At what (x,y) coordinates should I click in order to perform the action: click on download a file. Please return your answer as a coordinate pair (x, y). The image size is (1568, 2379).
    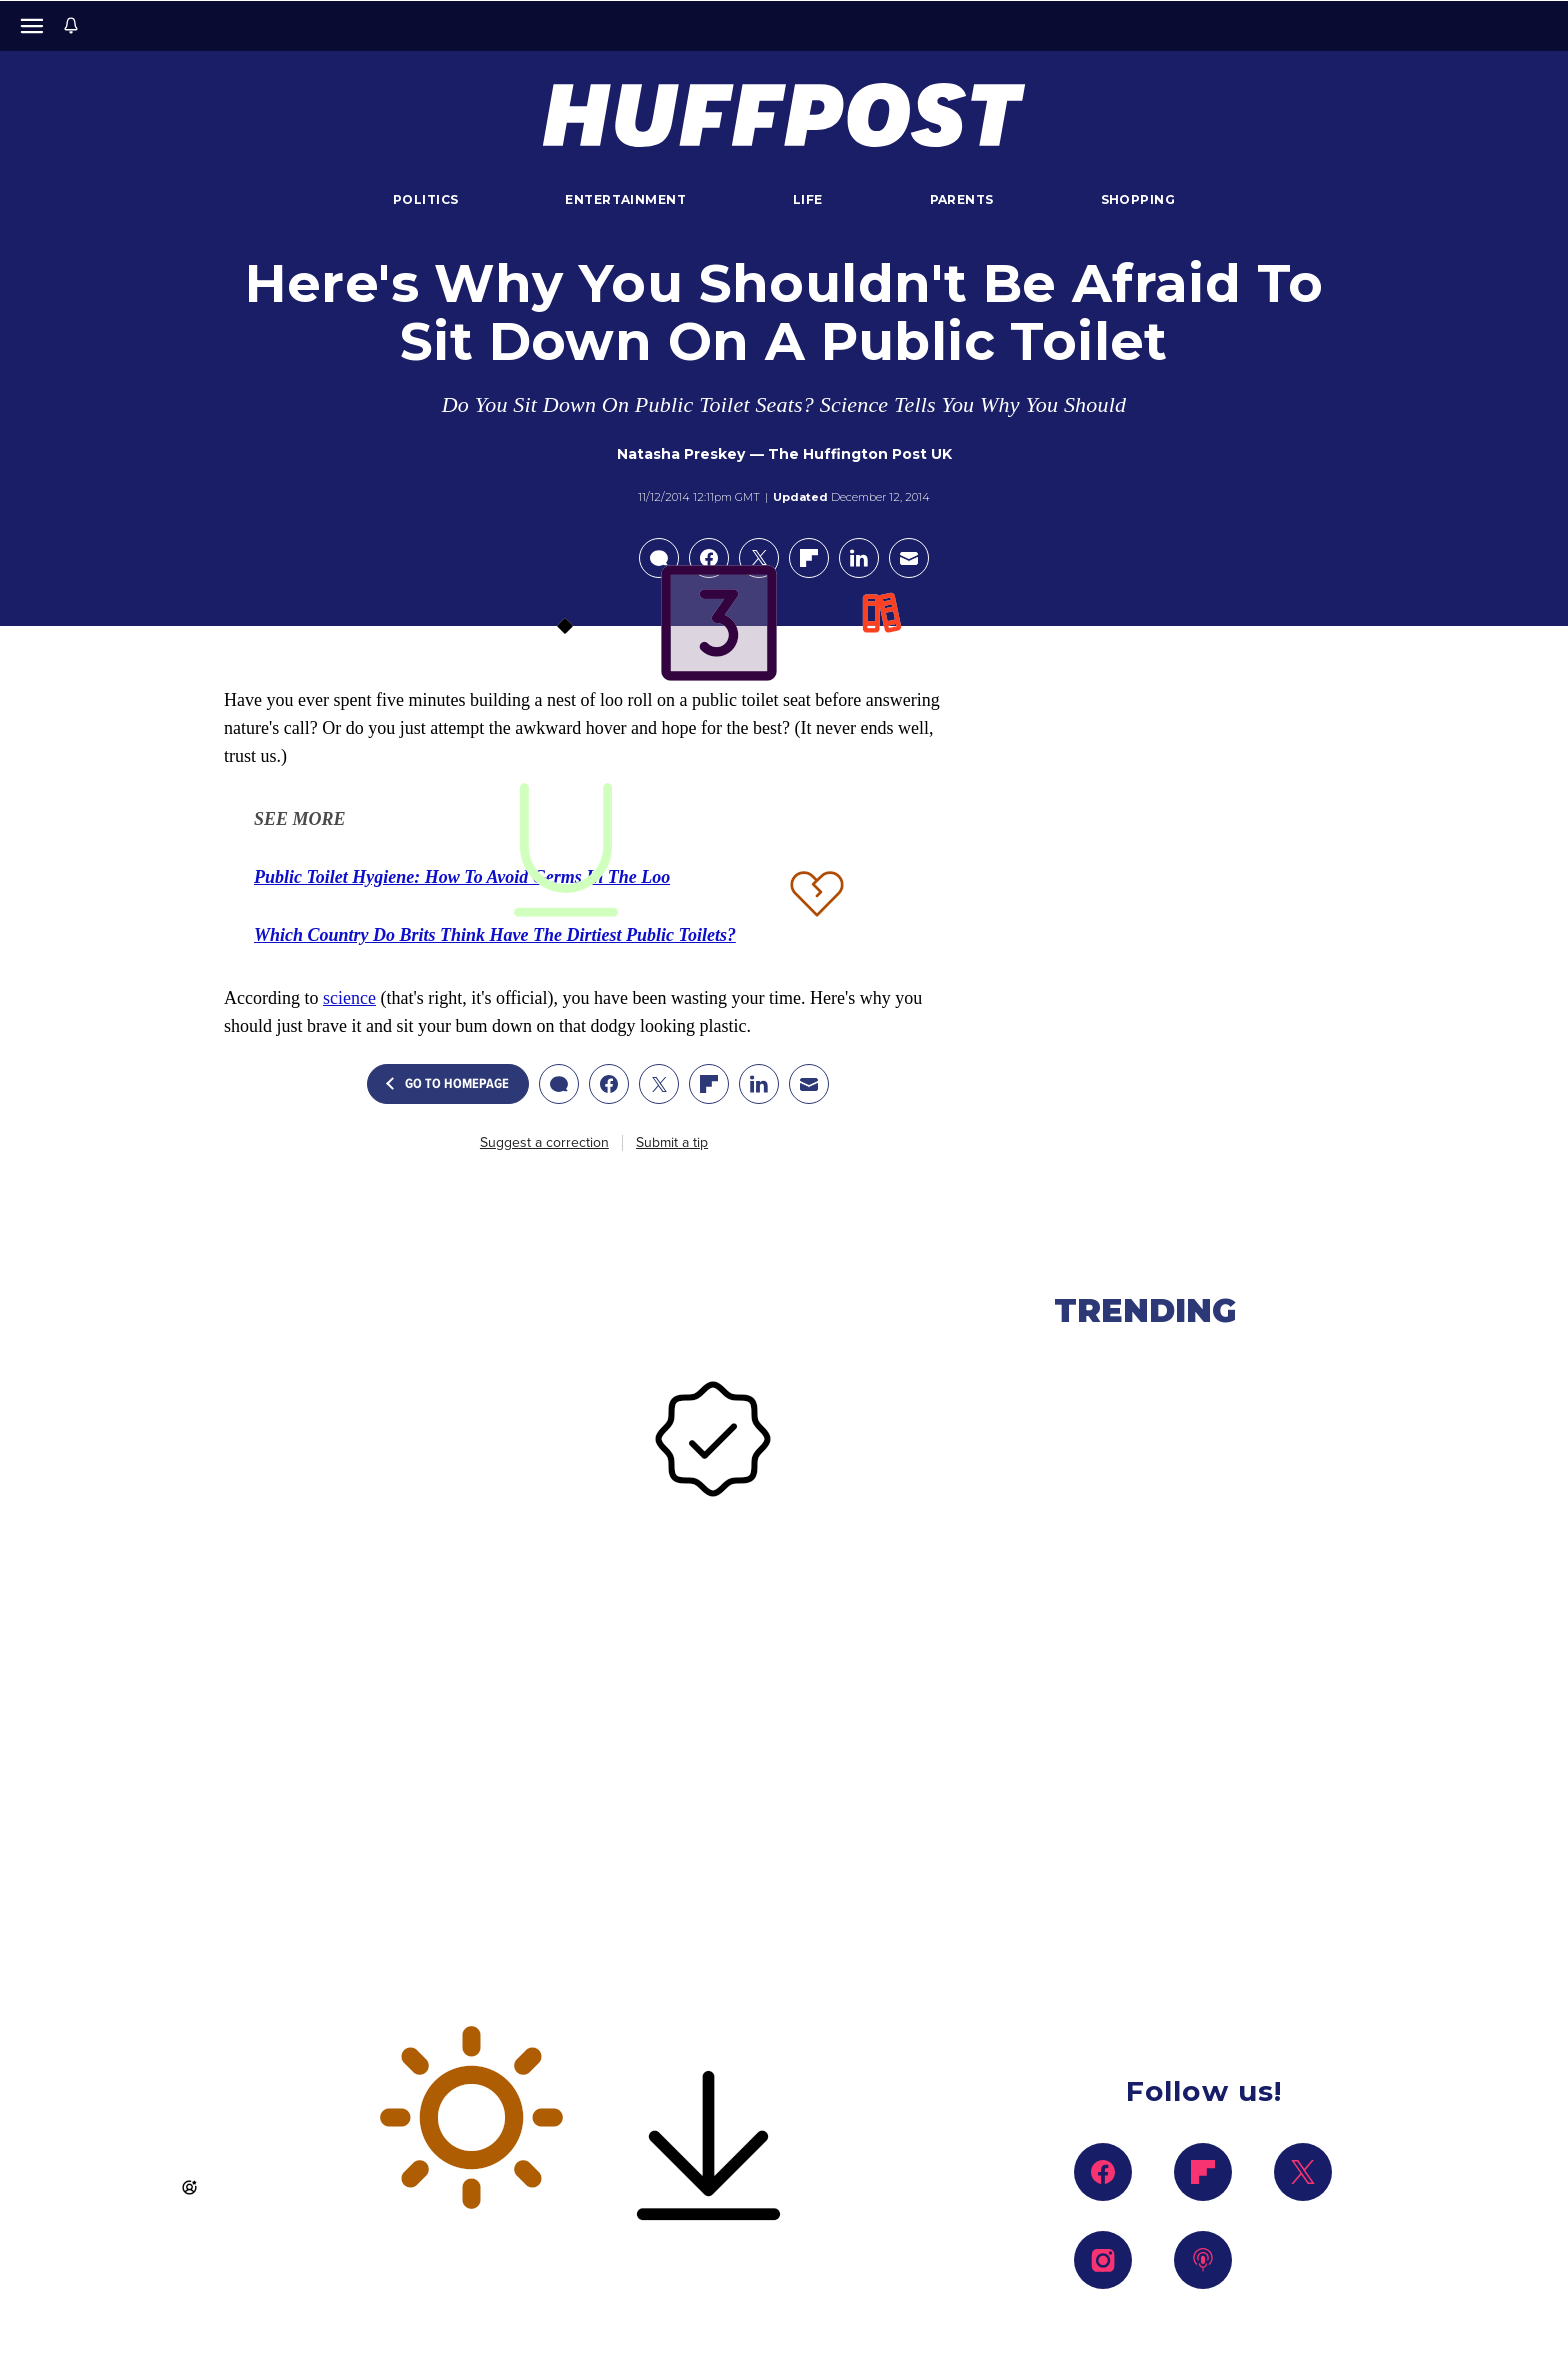
    Looking at the image, I should click on (708, 2148).